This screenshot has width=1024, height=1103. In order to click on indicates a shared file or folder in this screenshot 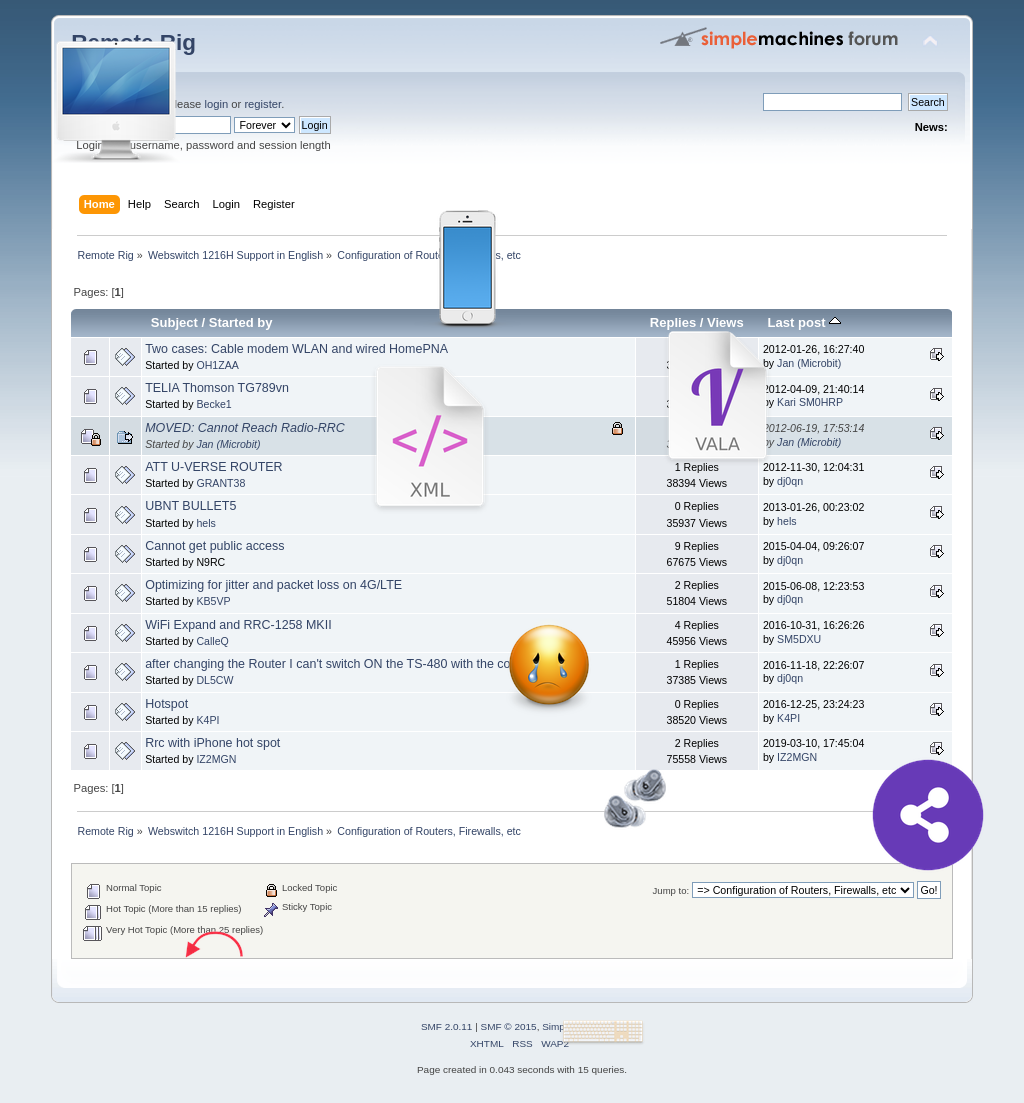, I will do `click(928, 815)`.